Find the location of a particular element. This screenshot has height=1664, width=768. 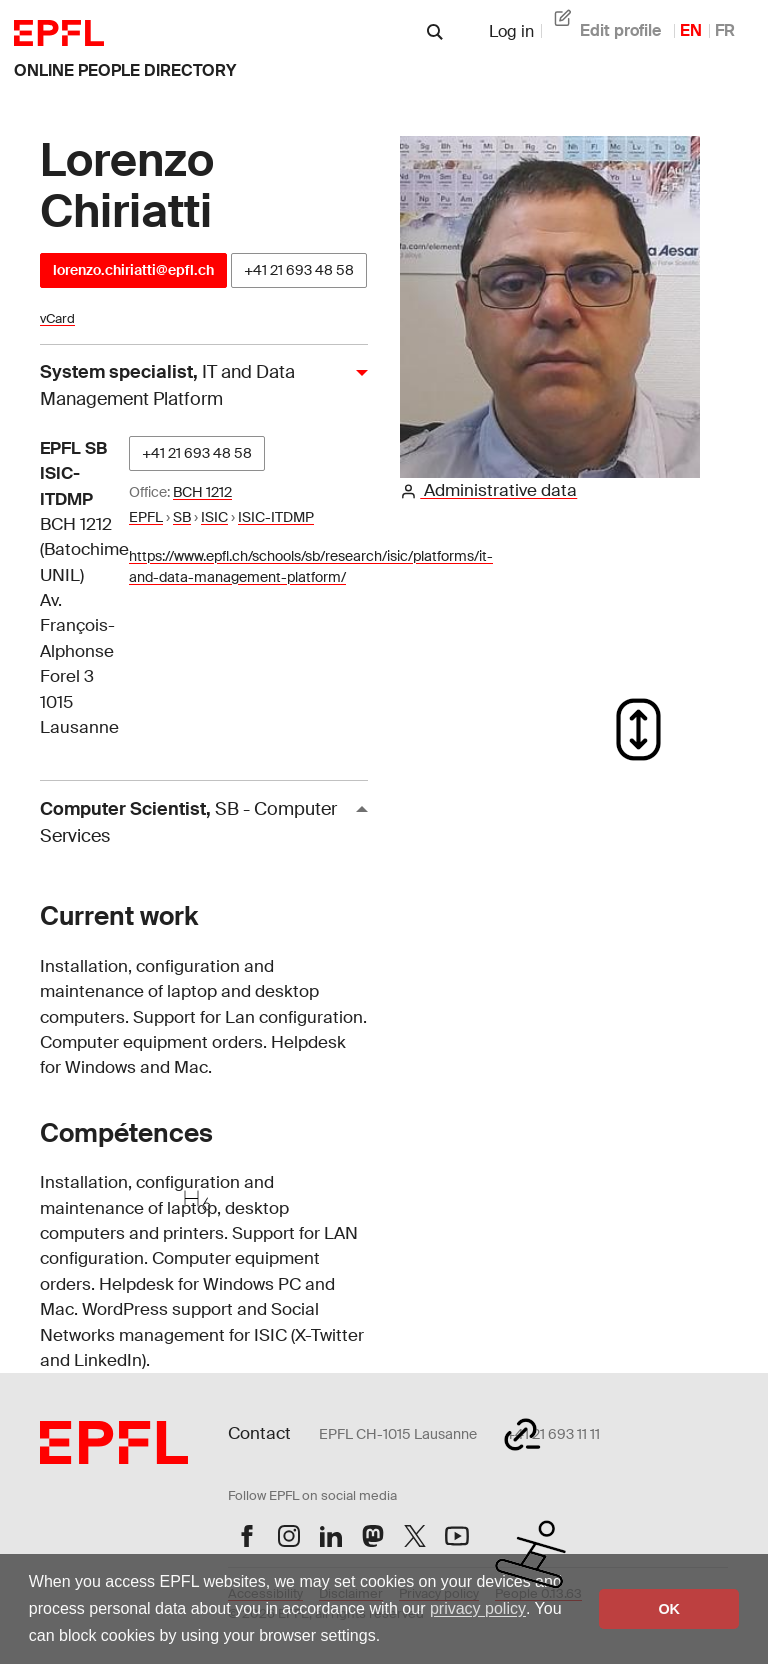

remove a link or hyperlink is located at coordinates (520, 1434).